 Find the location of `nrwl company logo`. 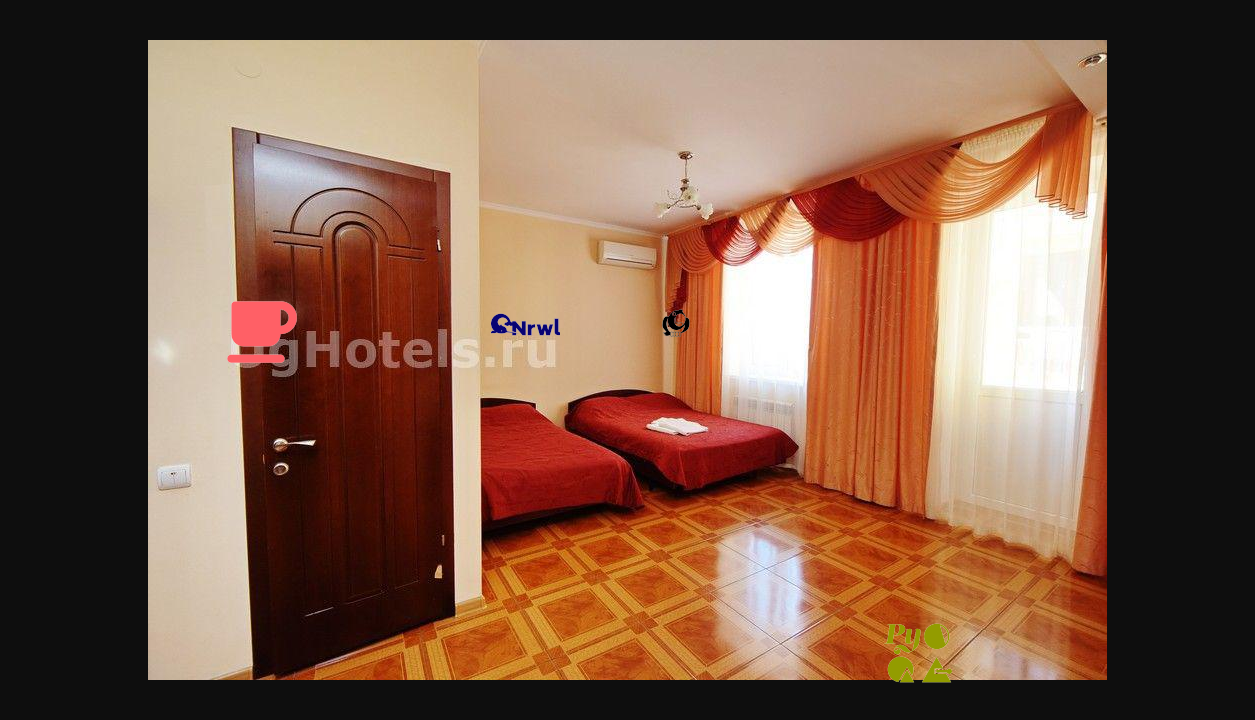

nrwl company logo is located at coordinates (525, 324).